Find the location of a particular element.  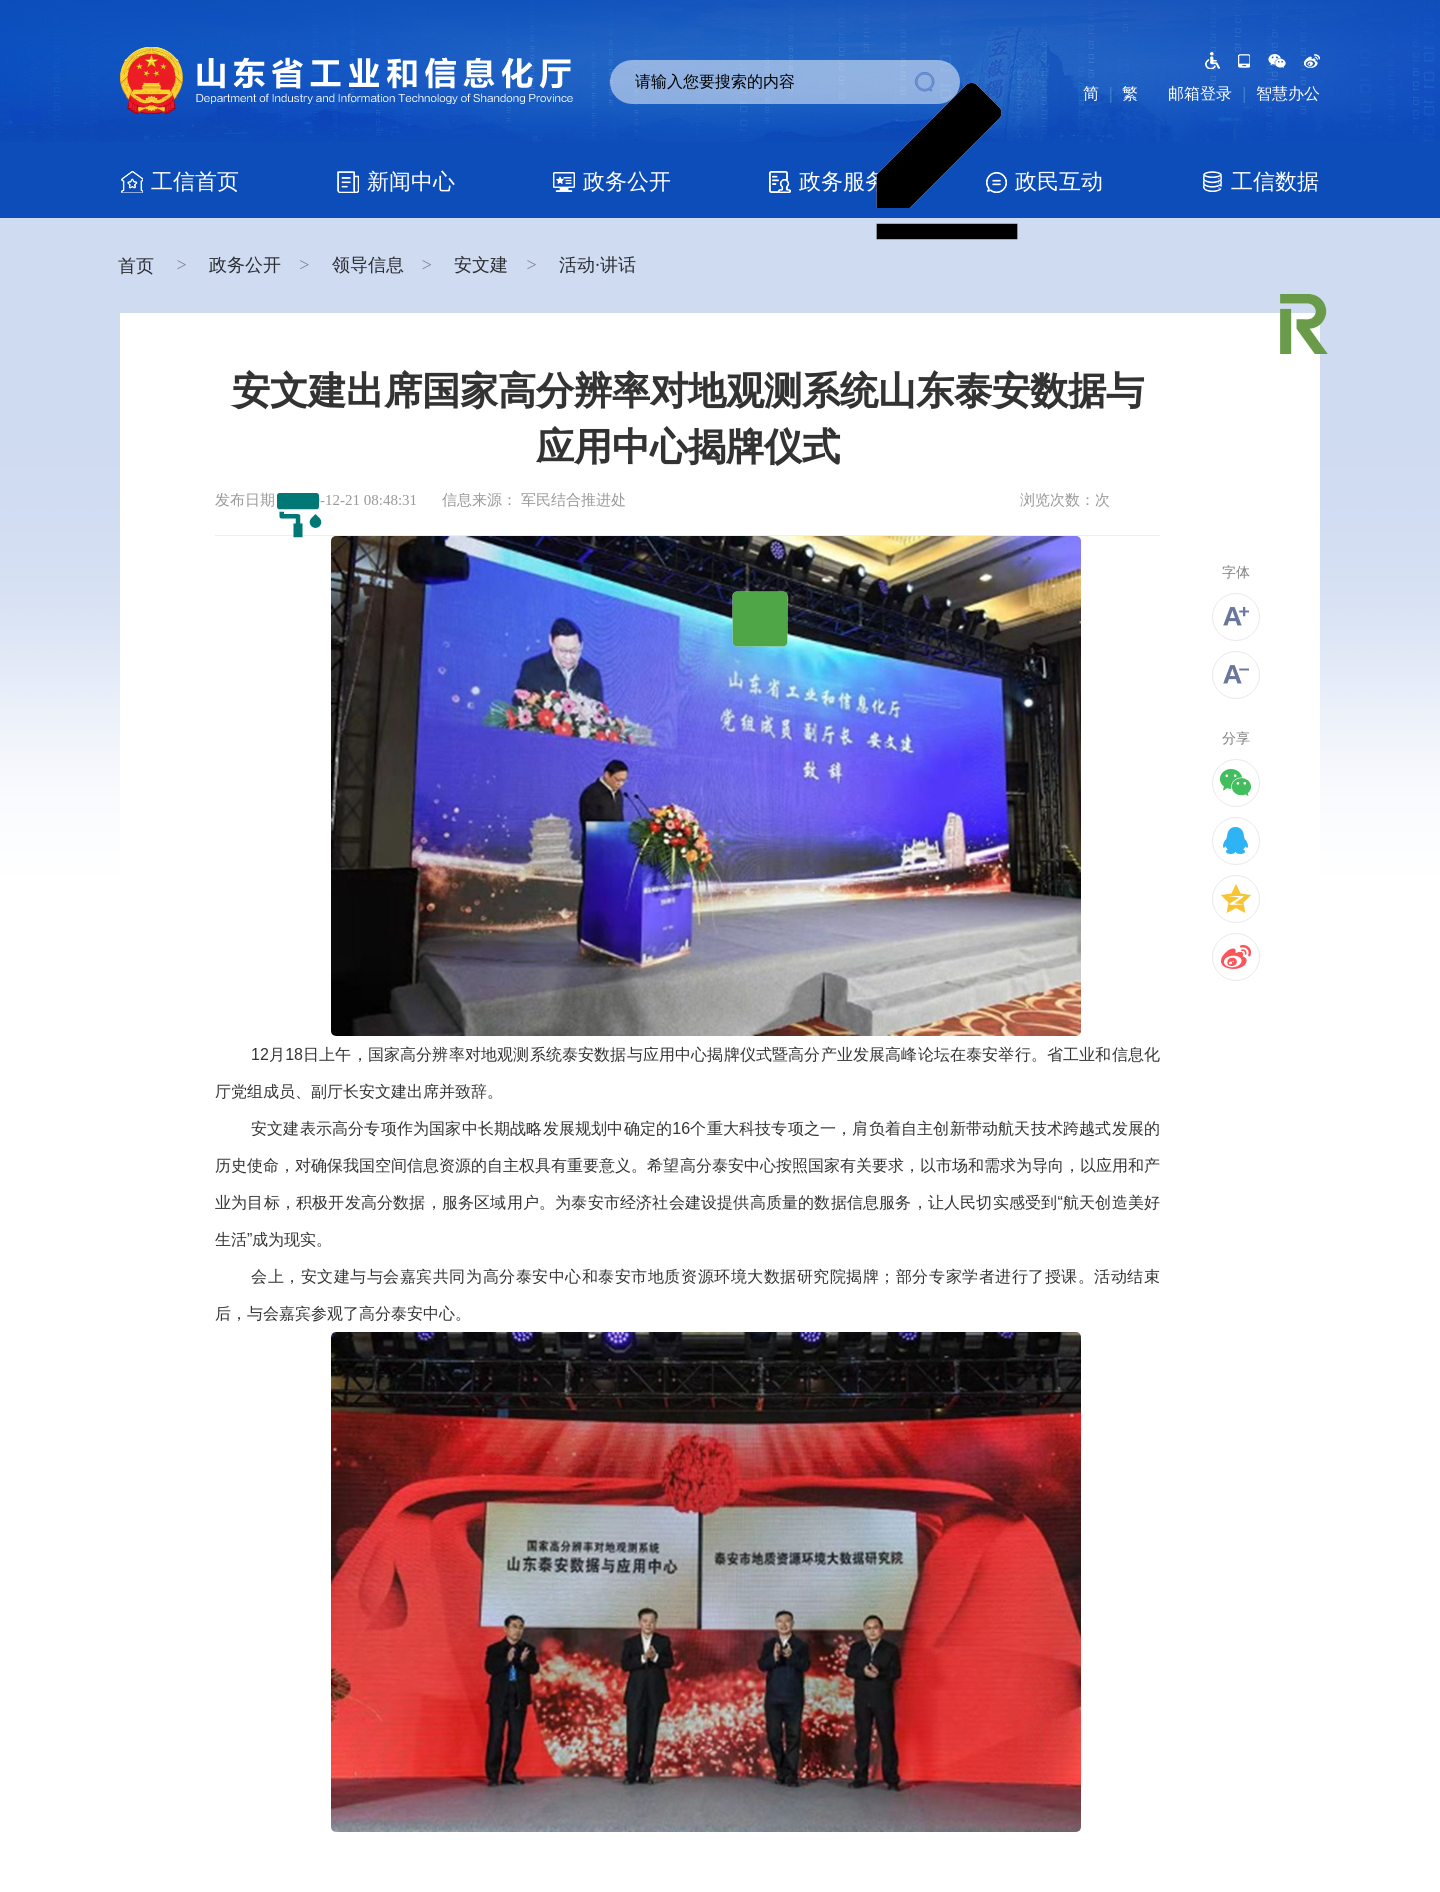

stop media playback is located at coordinates (760, 619).